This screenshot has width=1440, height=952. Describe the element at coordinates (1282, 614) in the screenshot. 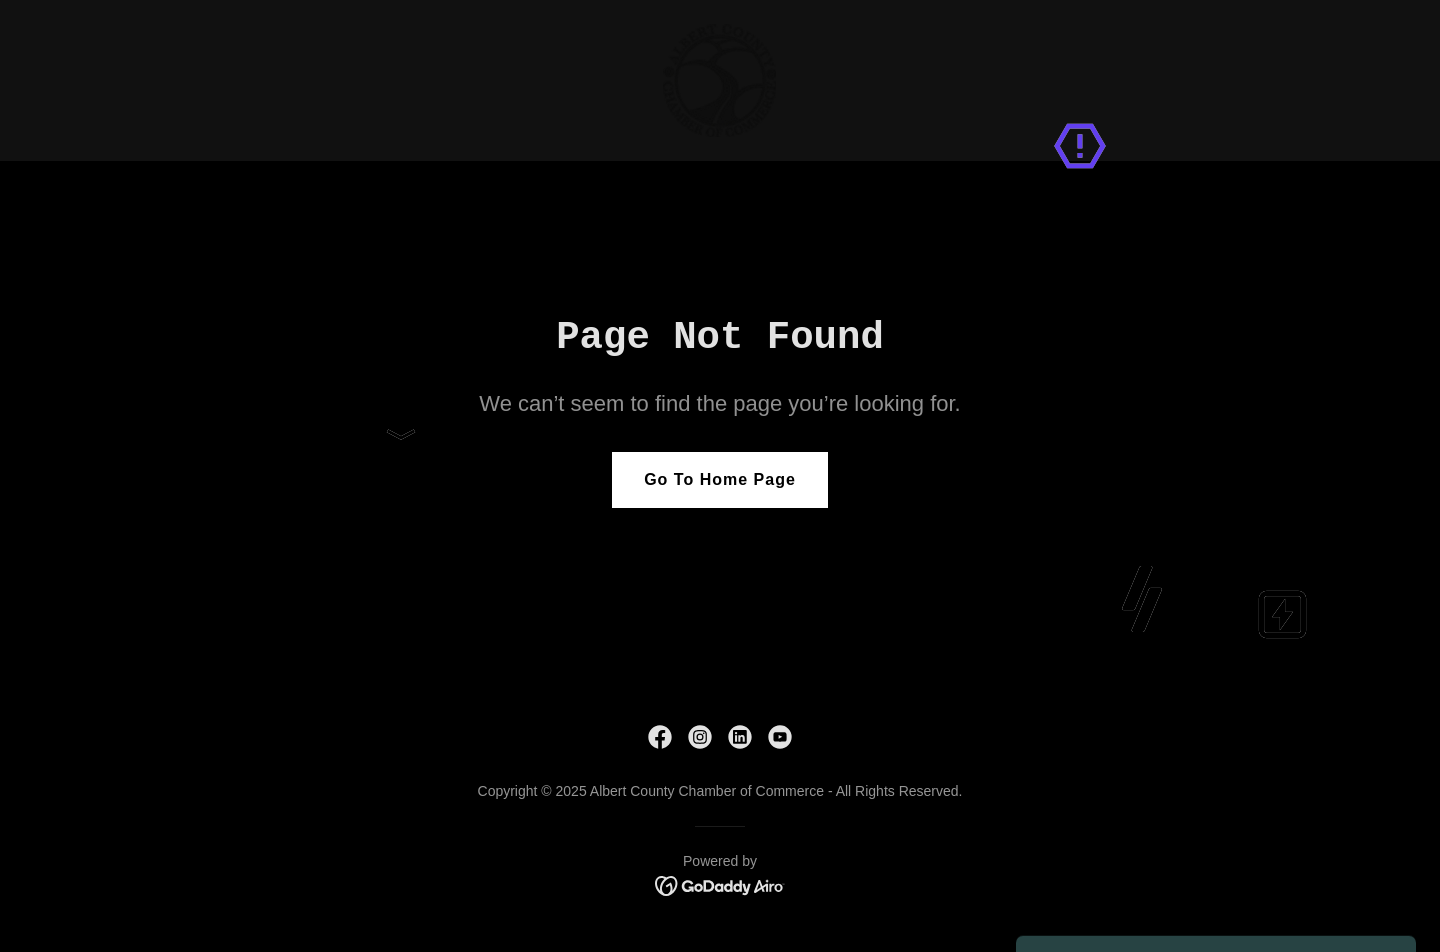

I see `locate nearby AED (automated external defibrillator)` at that location.